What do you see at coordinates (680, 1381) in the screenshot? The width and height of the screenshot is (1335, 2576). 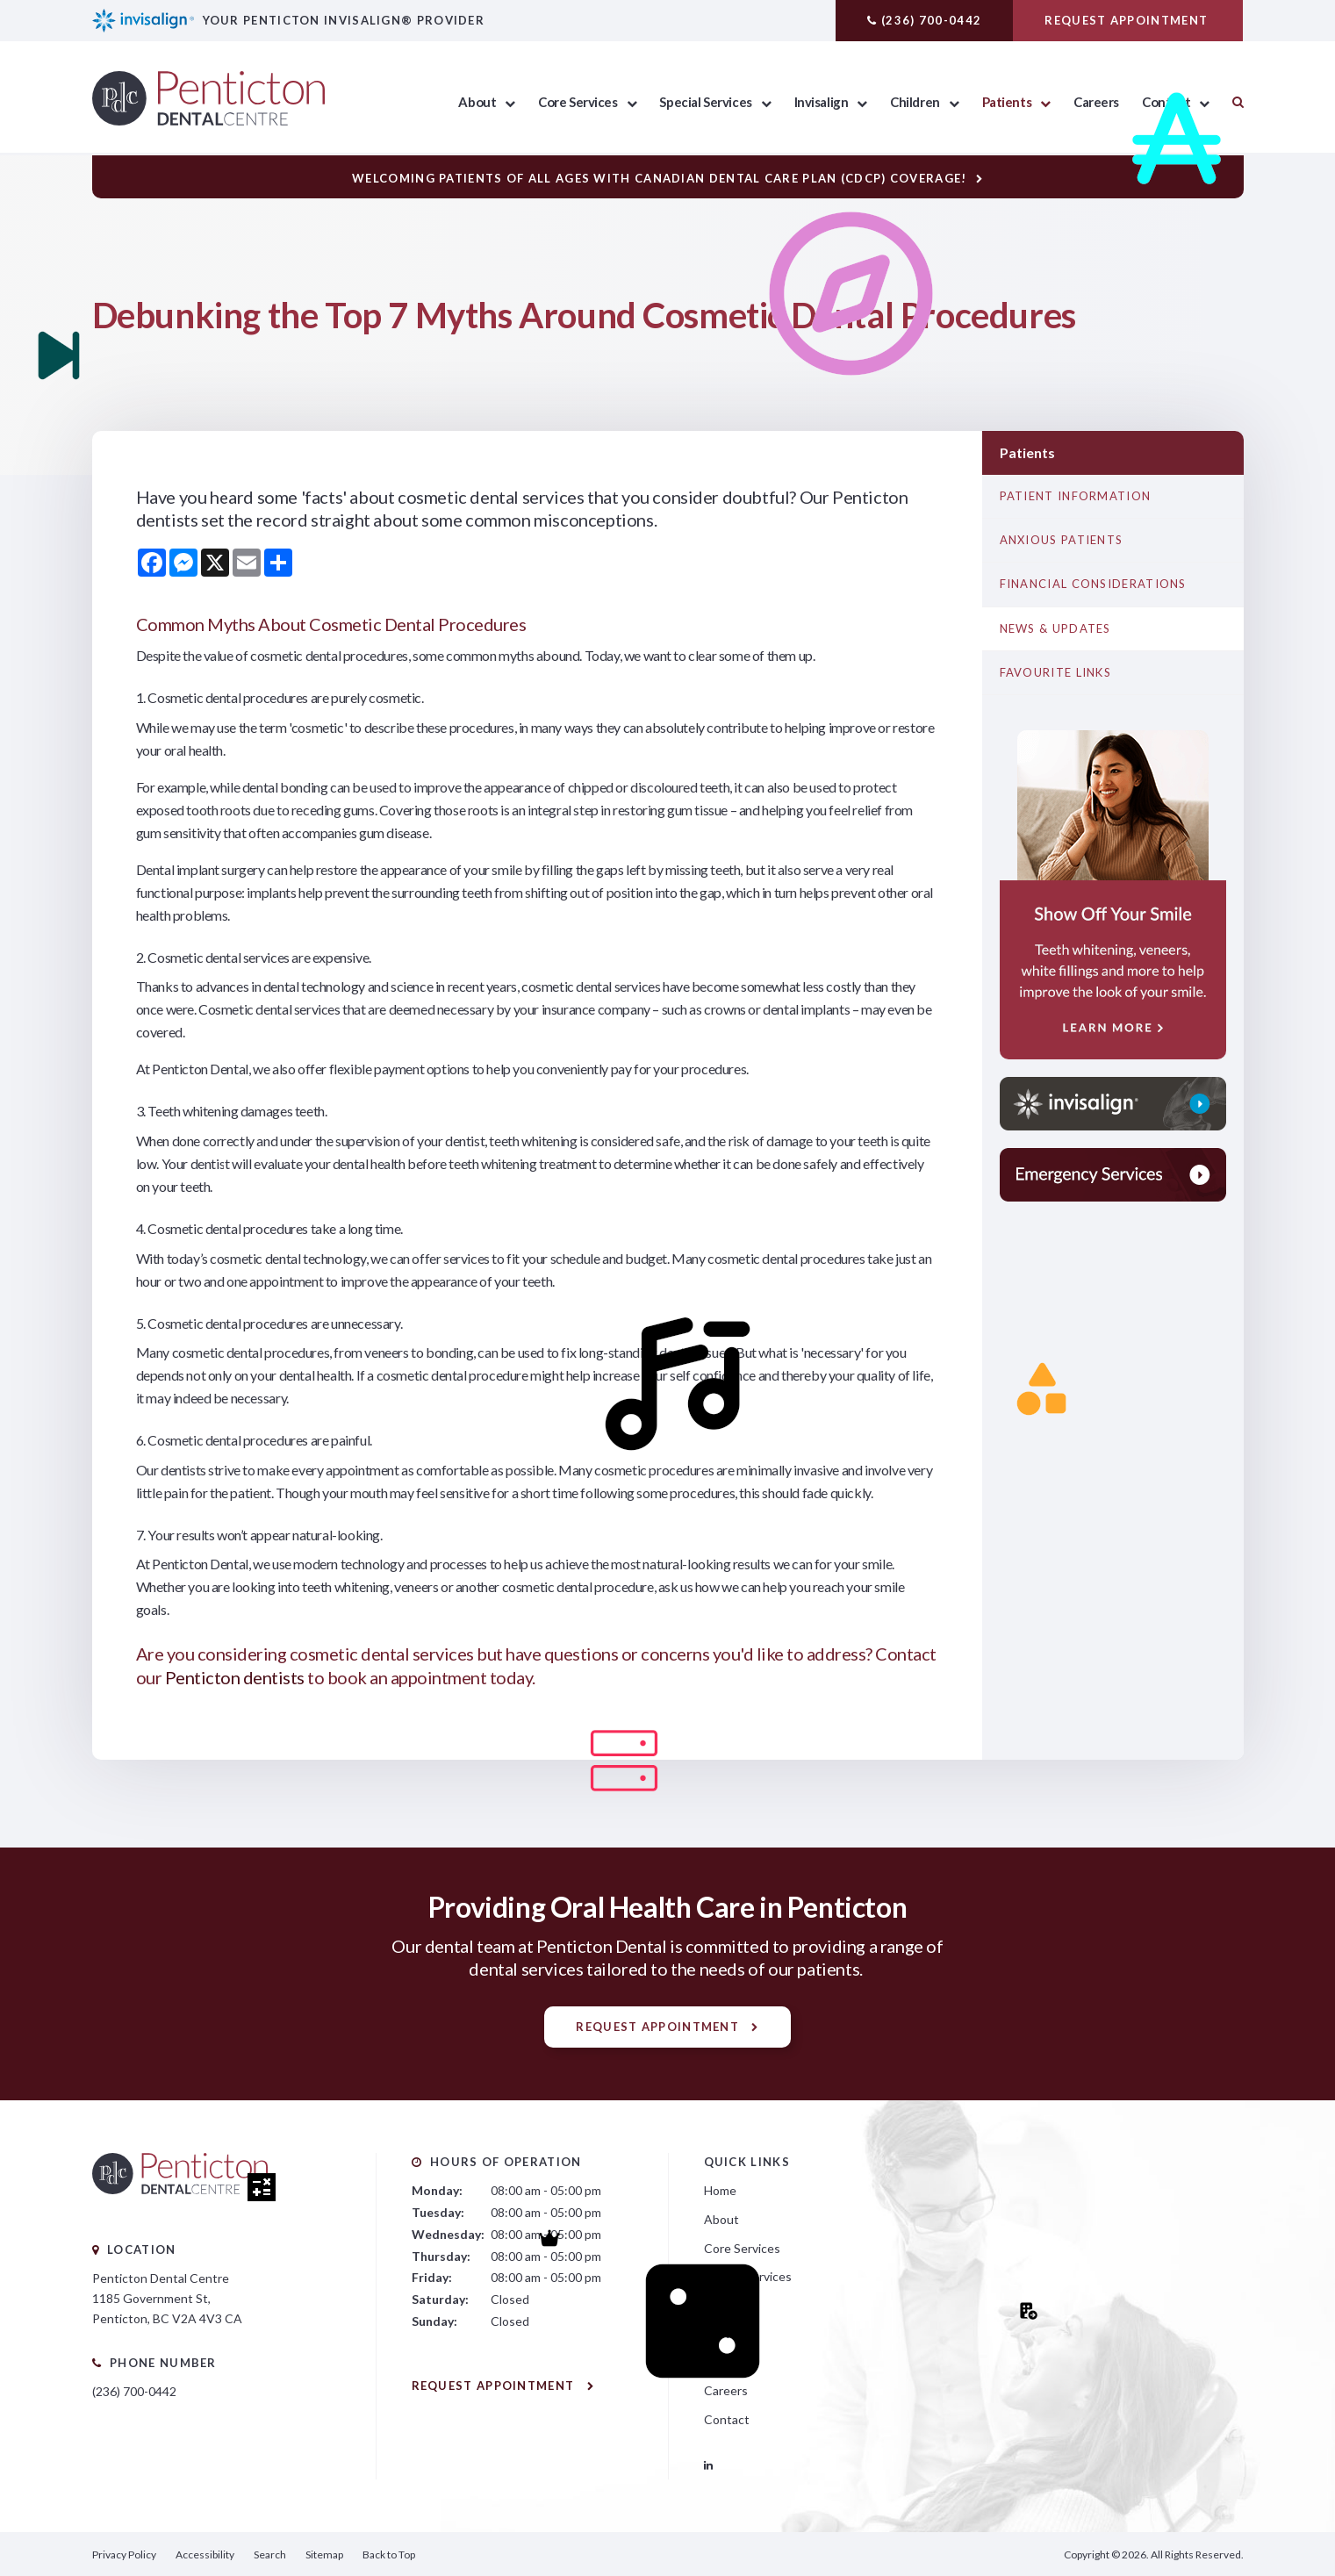 I see `remove a song from playlist` at bounding box center [680, 1381].